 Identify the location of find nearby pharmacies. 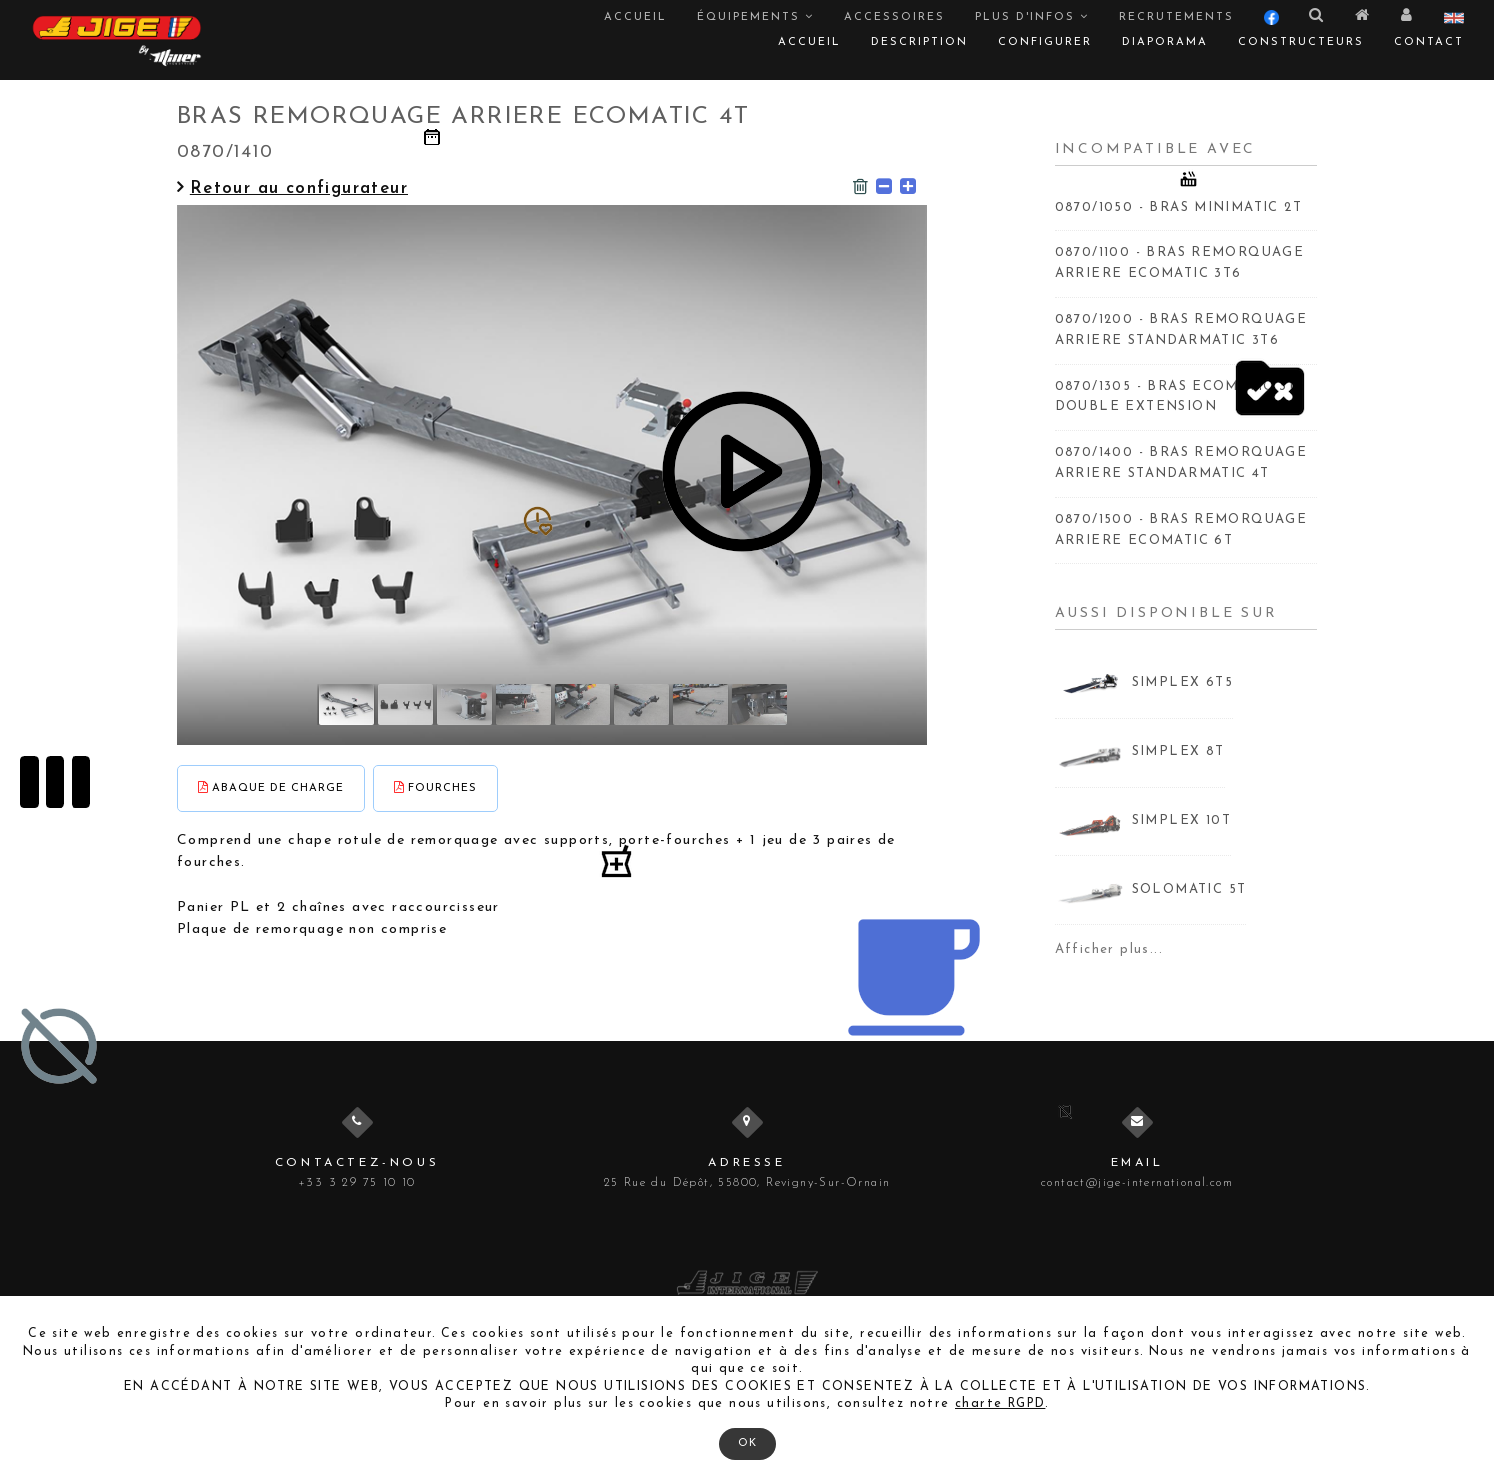
(616, 862).